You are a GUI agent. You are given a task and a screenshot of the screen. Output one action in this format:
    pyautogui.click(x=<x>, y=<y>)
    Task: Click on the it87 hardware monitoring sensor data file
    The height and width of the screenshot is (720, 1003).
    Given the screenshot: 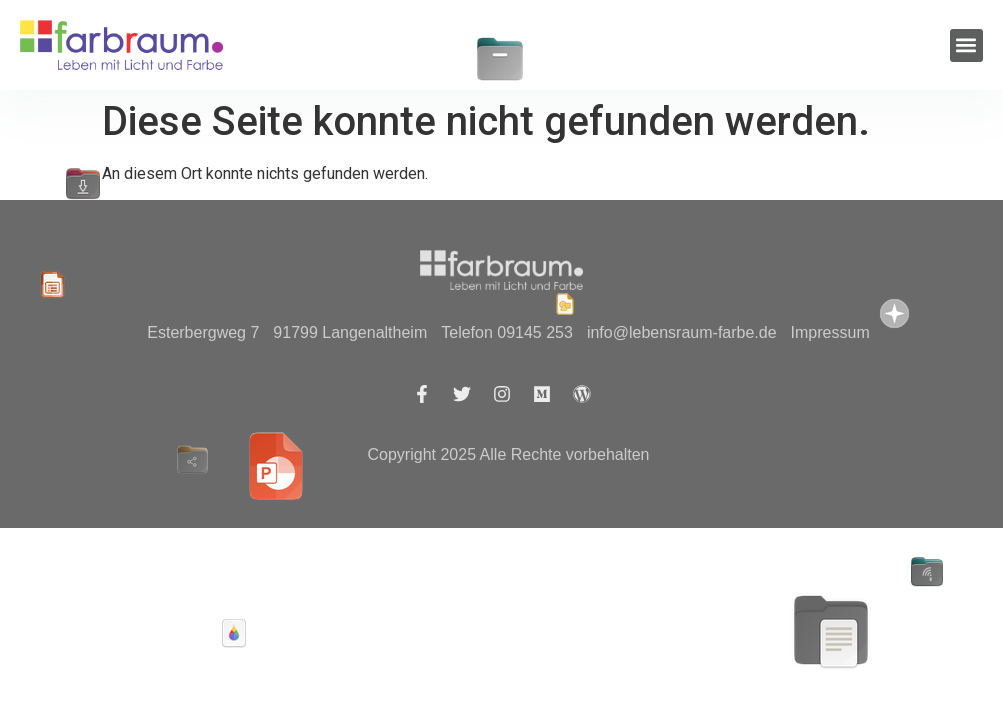 What is the action you would take?
    pyautogui.click(x=234, y=633)
    